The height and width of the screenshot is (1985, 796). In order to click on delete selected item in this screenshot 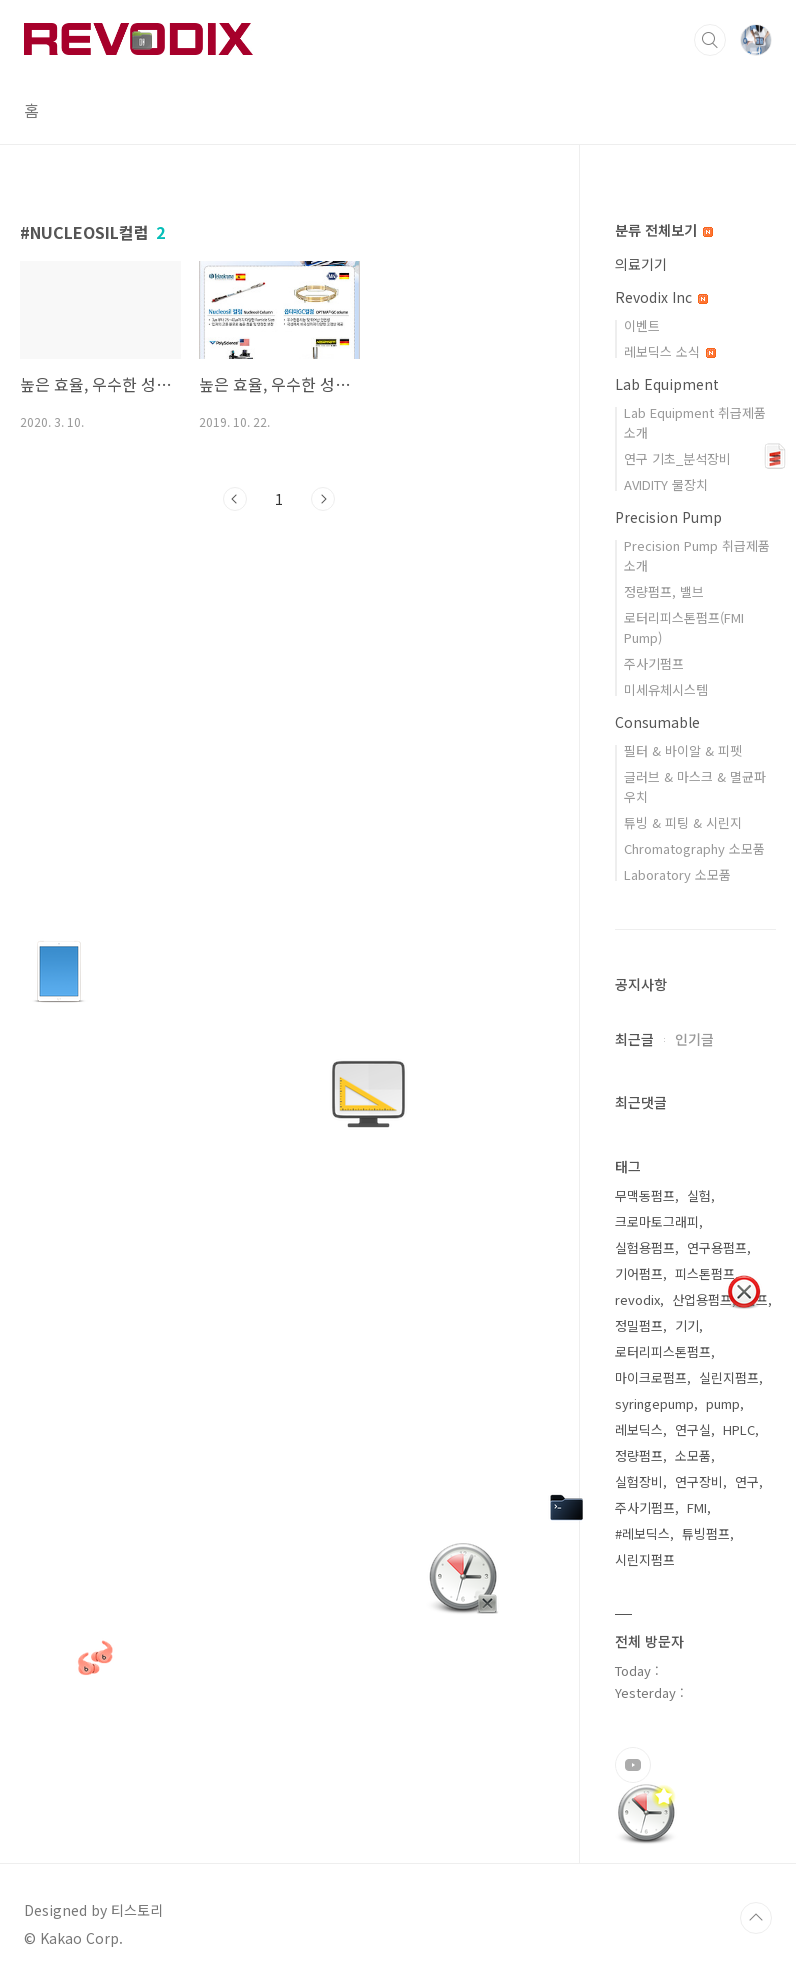, I will do `click(745, 1292)`.